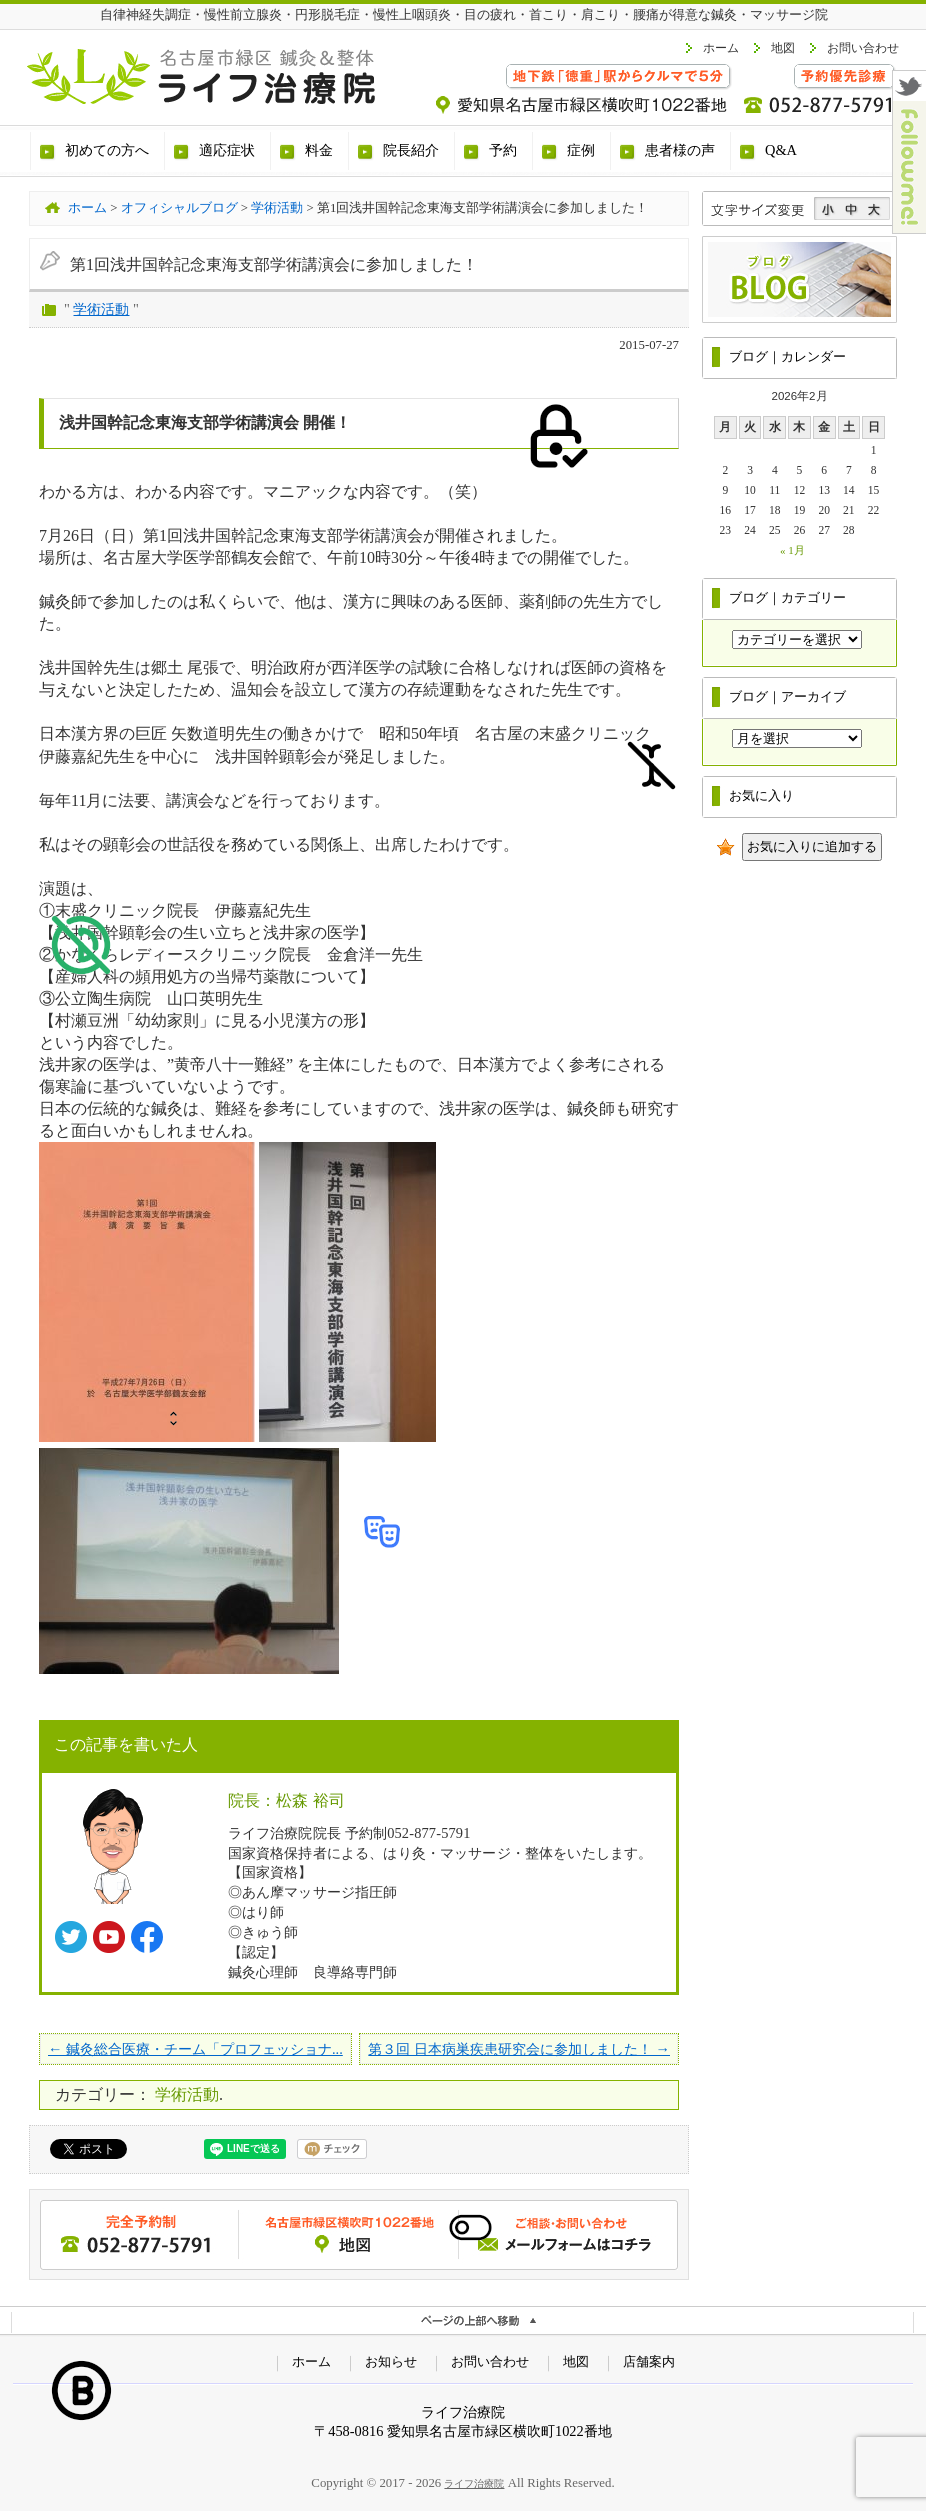 The height and width of the screenshot is (2511, 926). What do you see at coordinates (382, 1531) in the screenshot?
I see `access theater or entertainment options` at bounding box center [382, 1531].